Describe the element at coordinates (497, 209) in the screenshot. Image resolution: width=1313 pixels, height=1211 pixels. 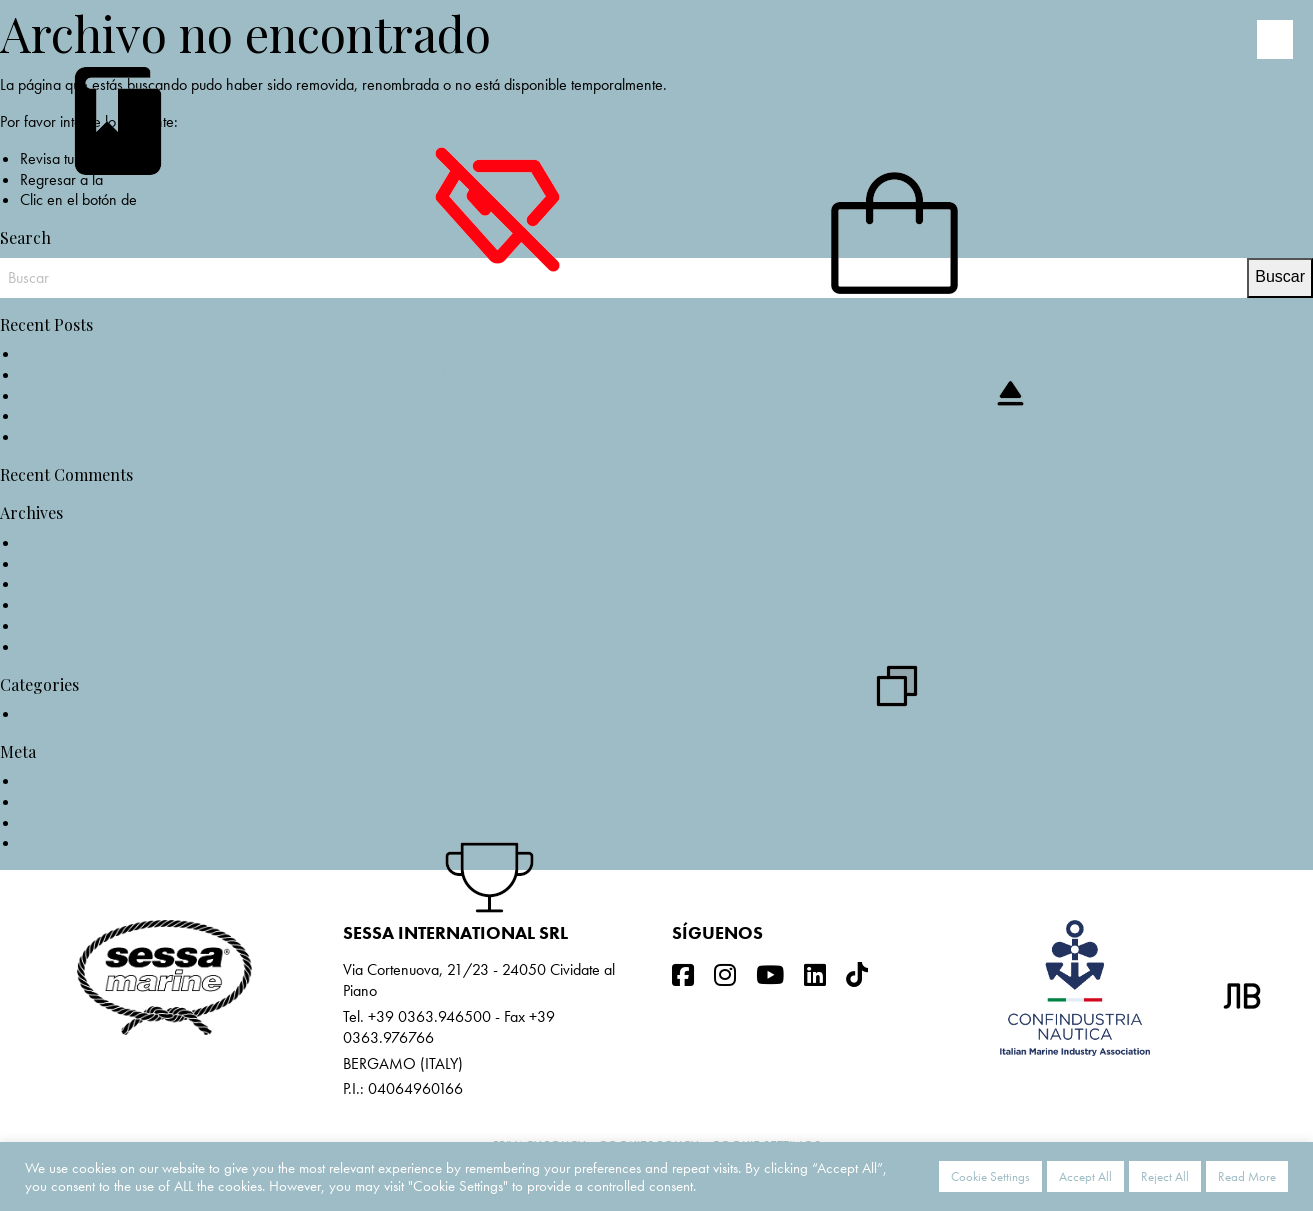
I see `indicates premium features are unavailable` at that location.